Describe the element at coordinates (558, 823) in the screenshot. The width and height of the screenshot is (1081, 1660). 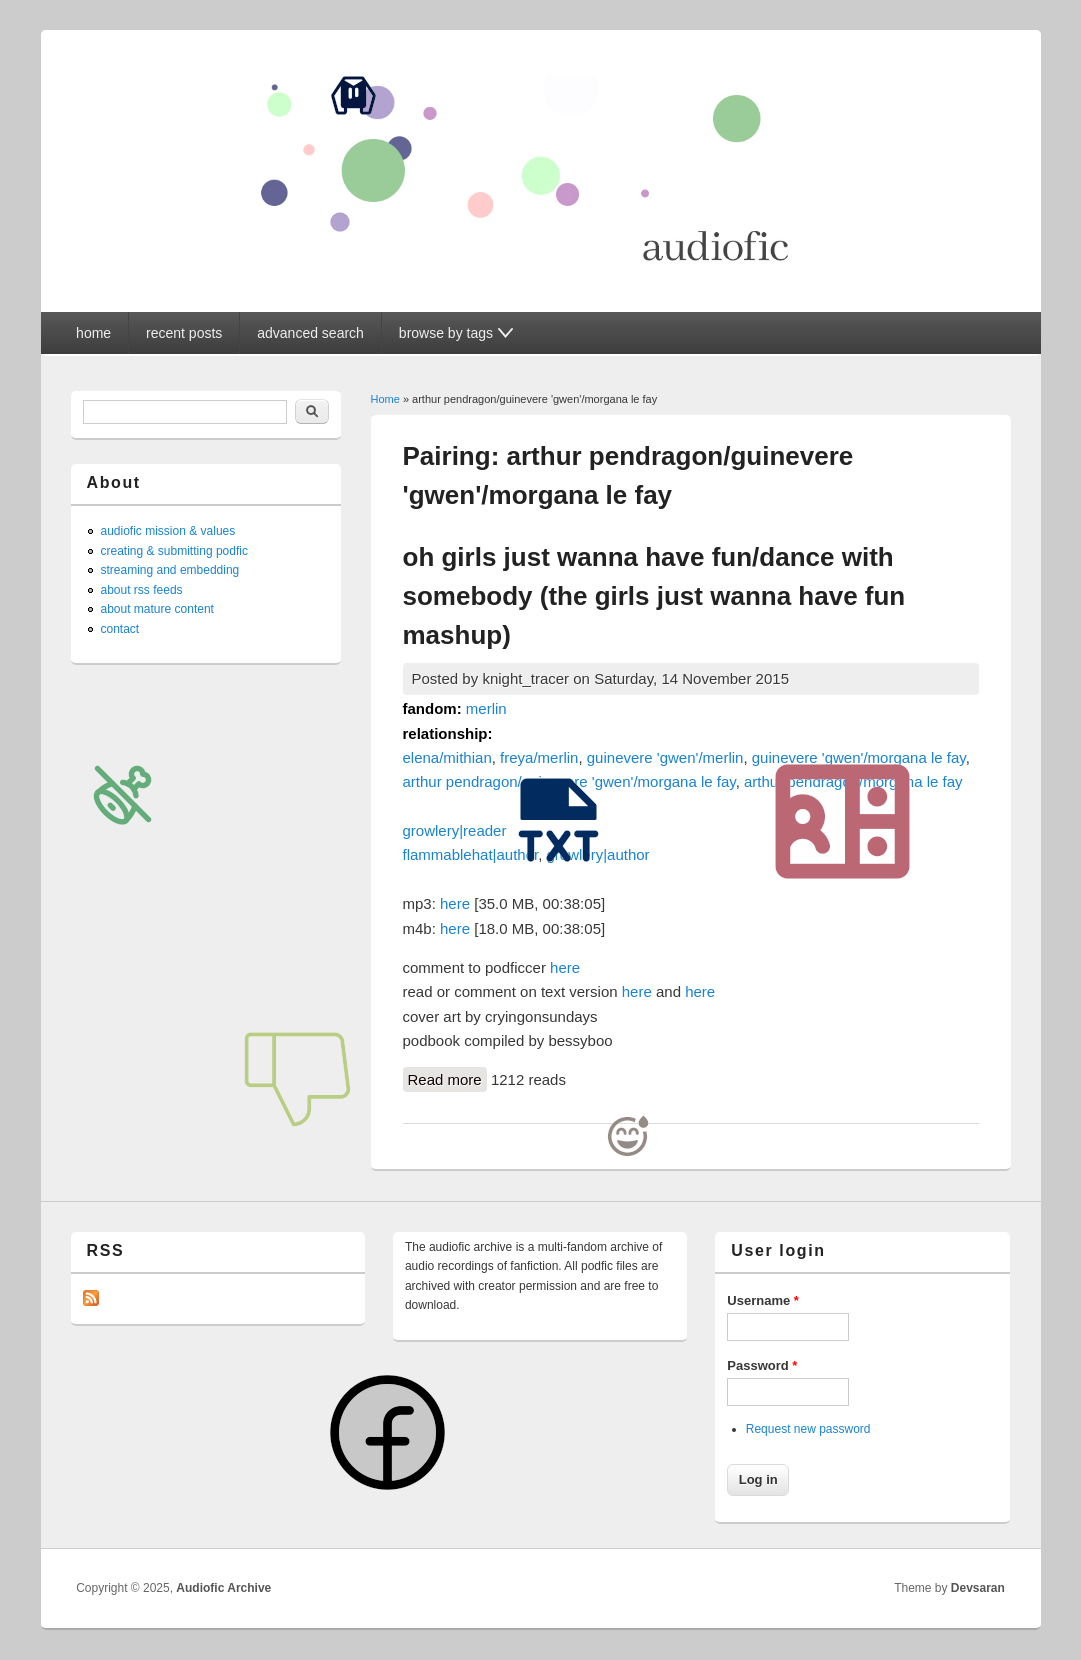
I see `open a plain text file` at that location.